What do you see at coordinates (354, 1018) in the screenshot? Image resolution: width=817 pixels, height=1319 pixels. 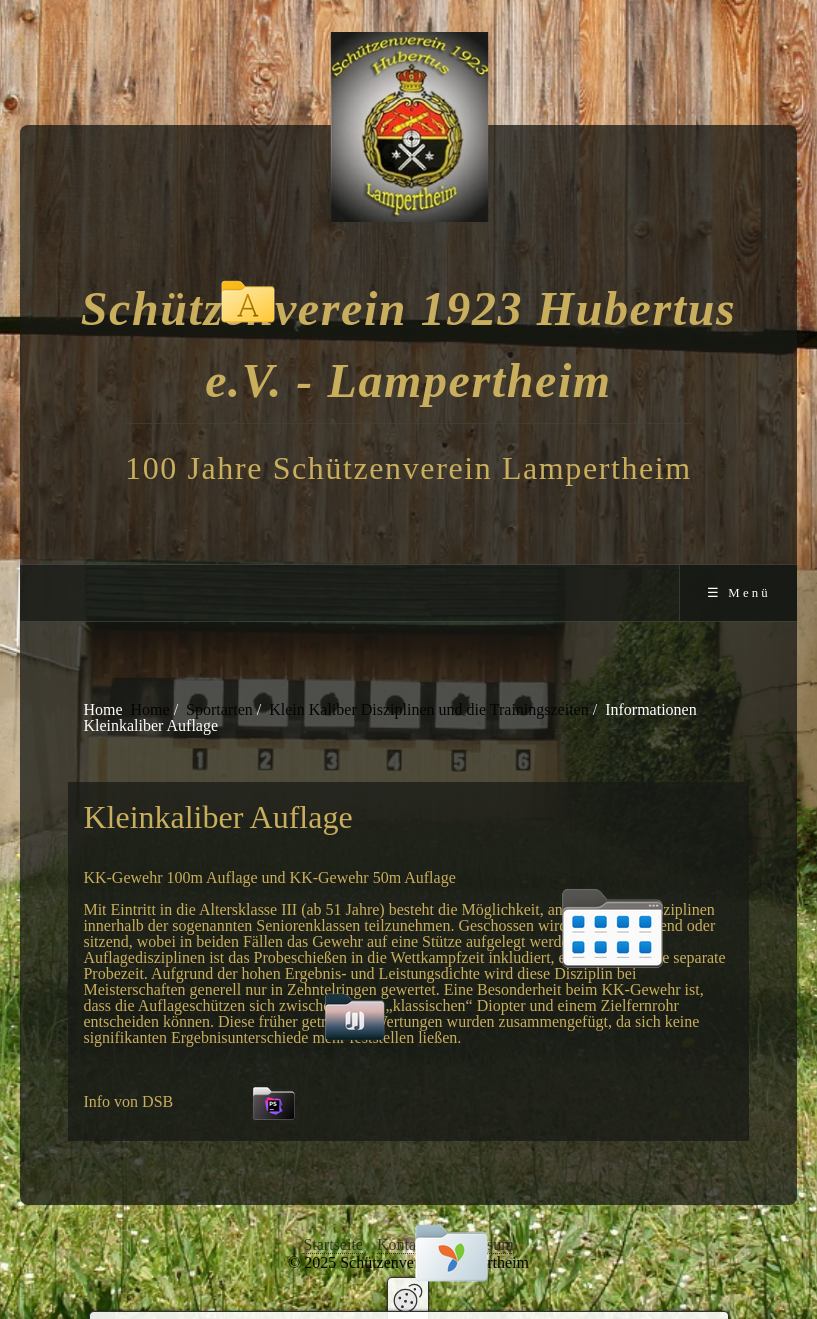 I see `open your indie music folder` at bounding box center [354, 1018].